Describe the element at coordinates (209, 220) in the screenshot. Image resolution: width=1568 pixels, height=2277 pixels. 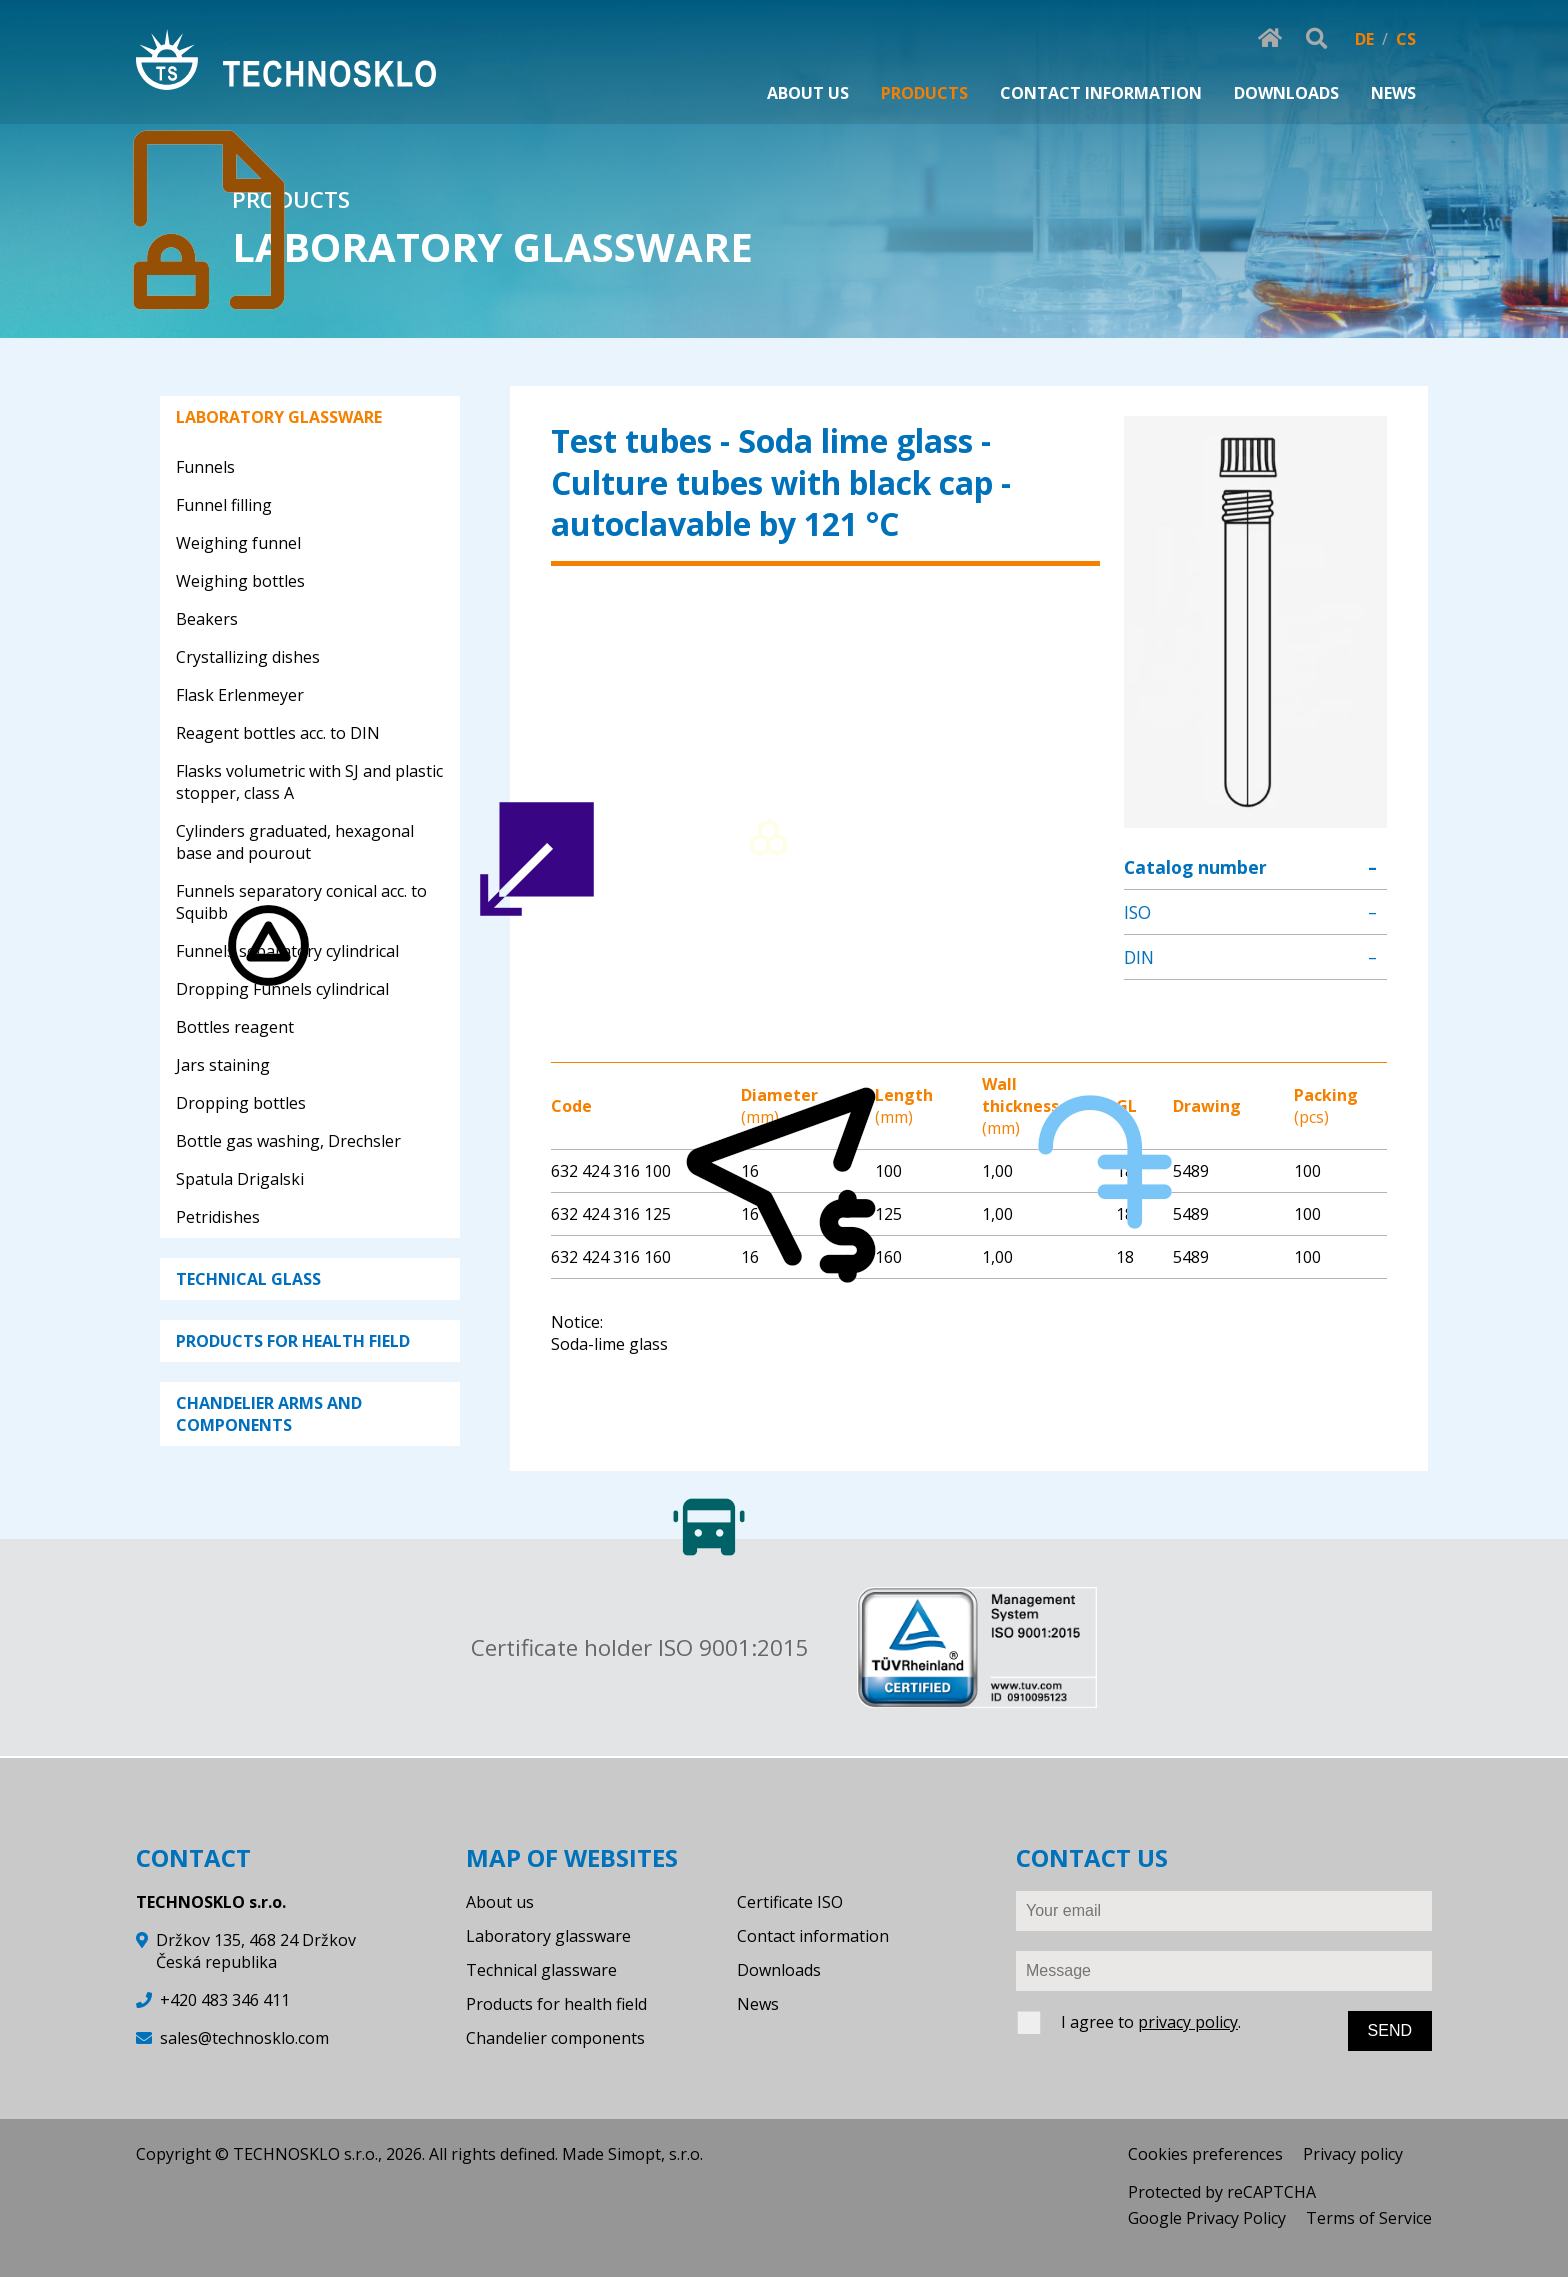
I see `access a password-protected file` at that location.